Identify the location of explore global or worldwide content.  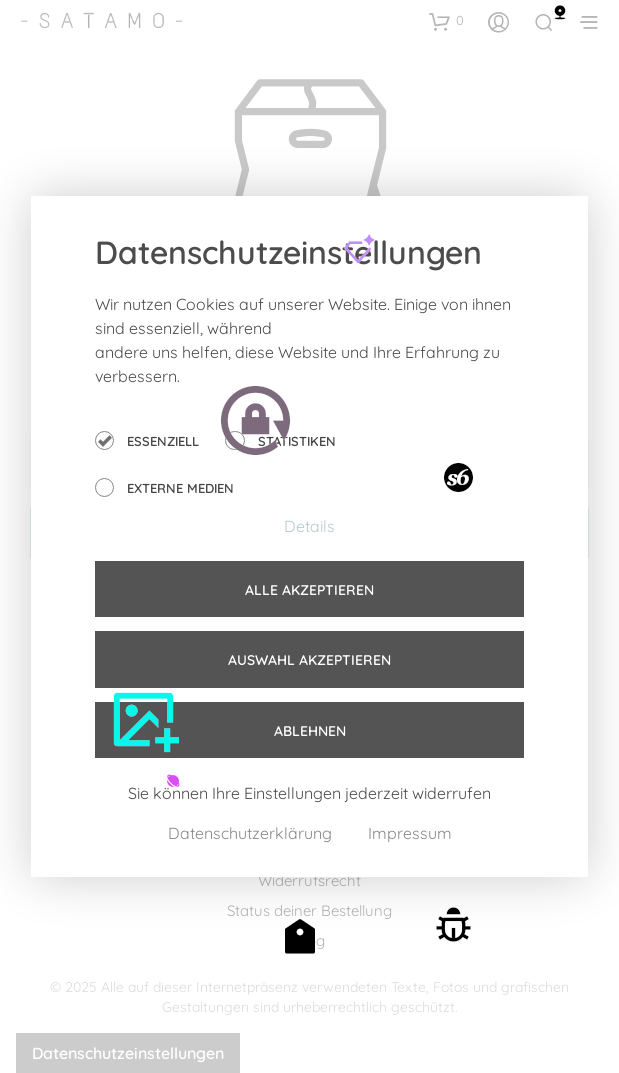
(173, 781).